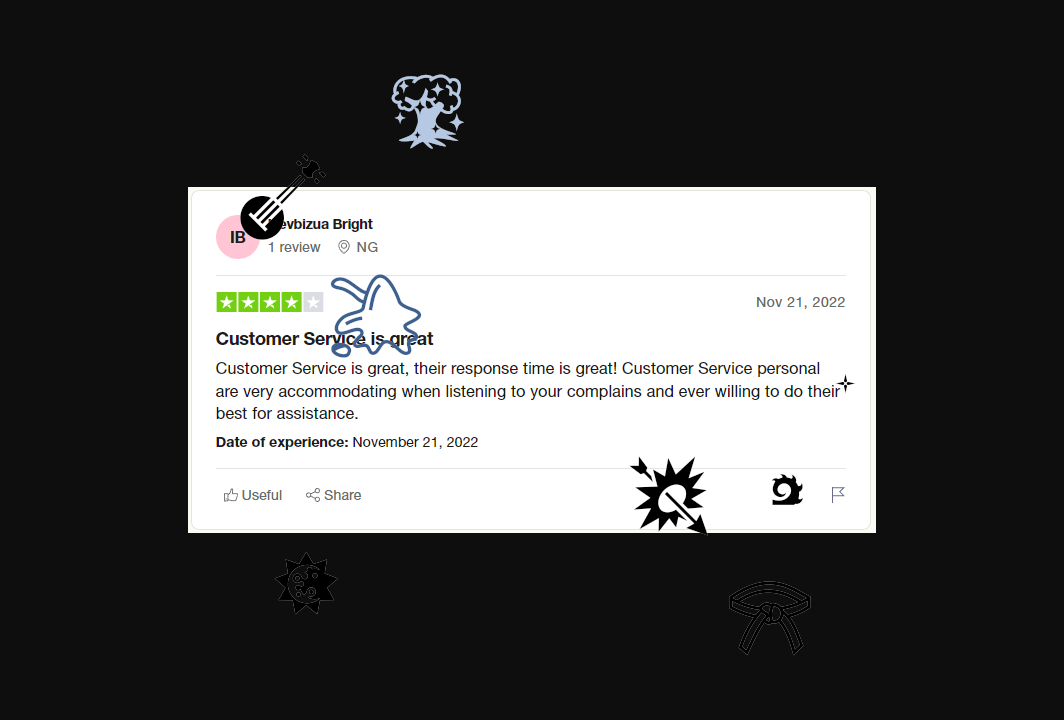 Image resolution: width=1064 pixels, height=720 pixels. I want to click on access banjo or folk music content, so click(283, 197).